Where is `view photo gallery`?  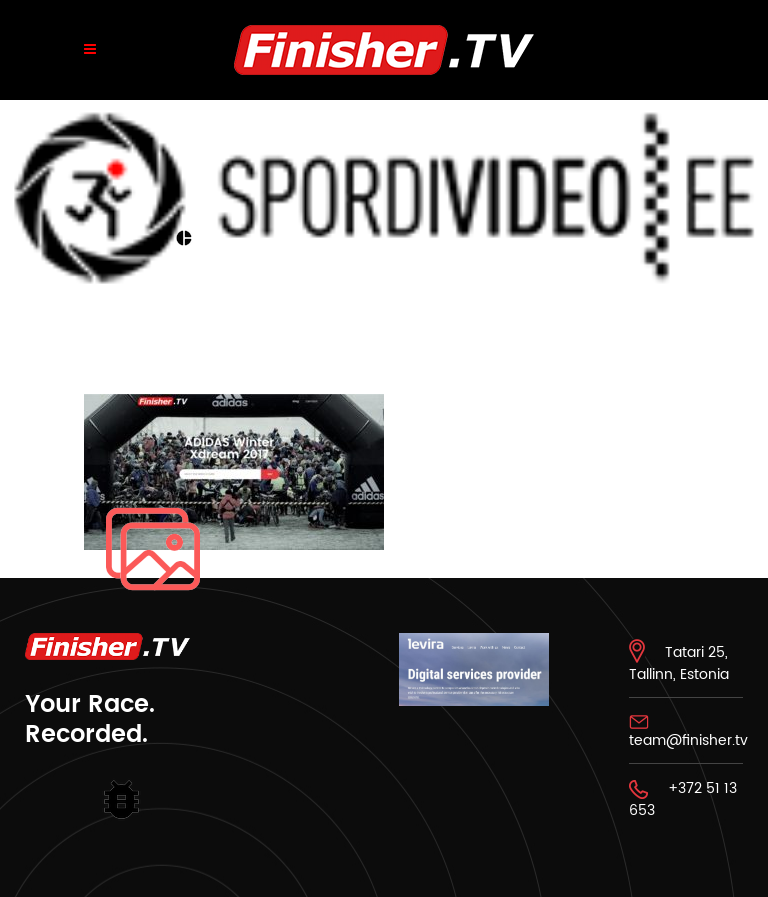
view photo gallery is located at coordinates (153, 549).